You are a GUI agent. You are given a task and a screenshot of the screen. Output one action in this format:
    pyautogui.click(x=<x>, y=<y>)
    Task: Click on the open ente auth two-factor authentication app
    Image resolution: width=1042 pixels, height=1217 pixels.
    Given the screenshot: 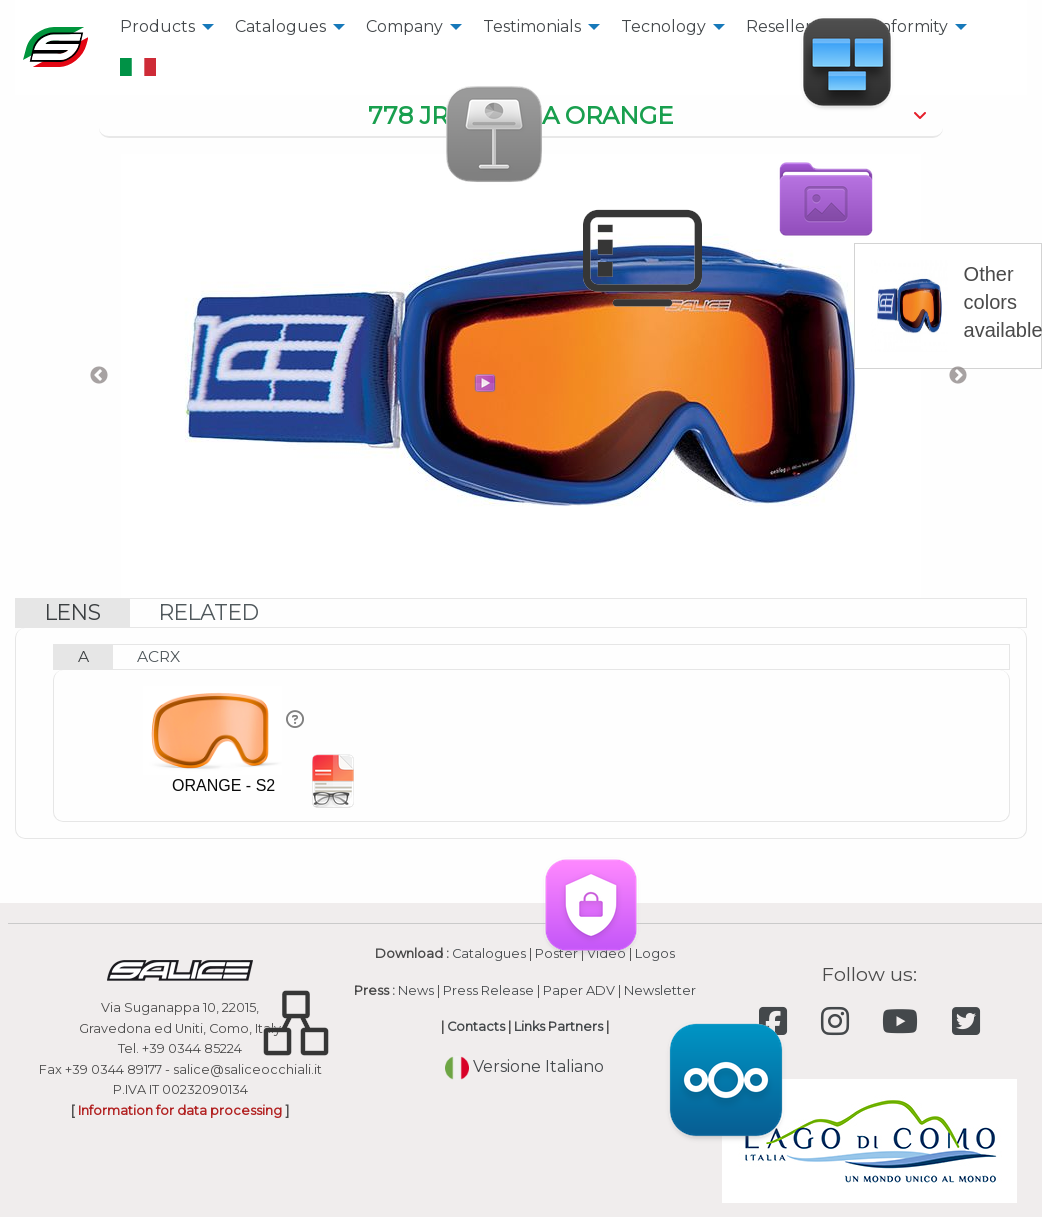 What is the action you would take?
    pyautogui.click(x=591, y=905)
    